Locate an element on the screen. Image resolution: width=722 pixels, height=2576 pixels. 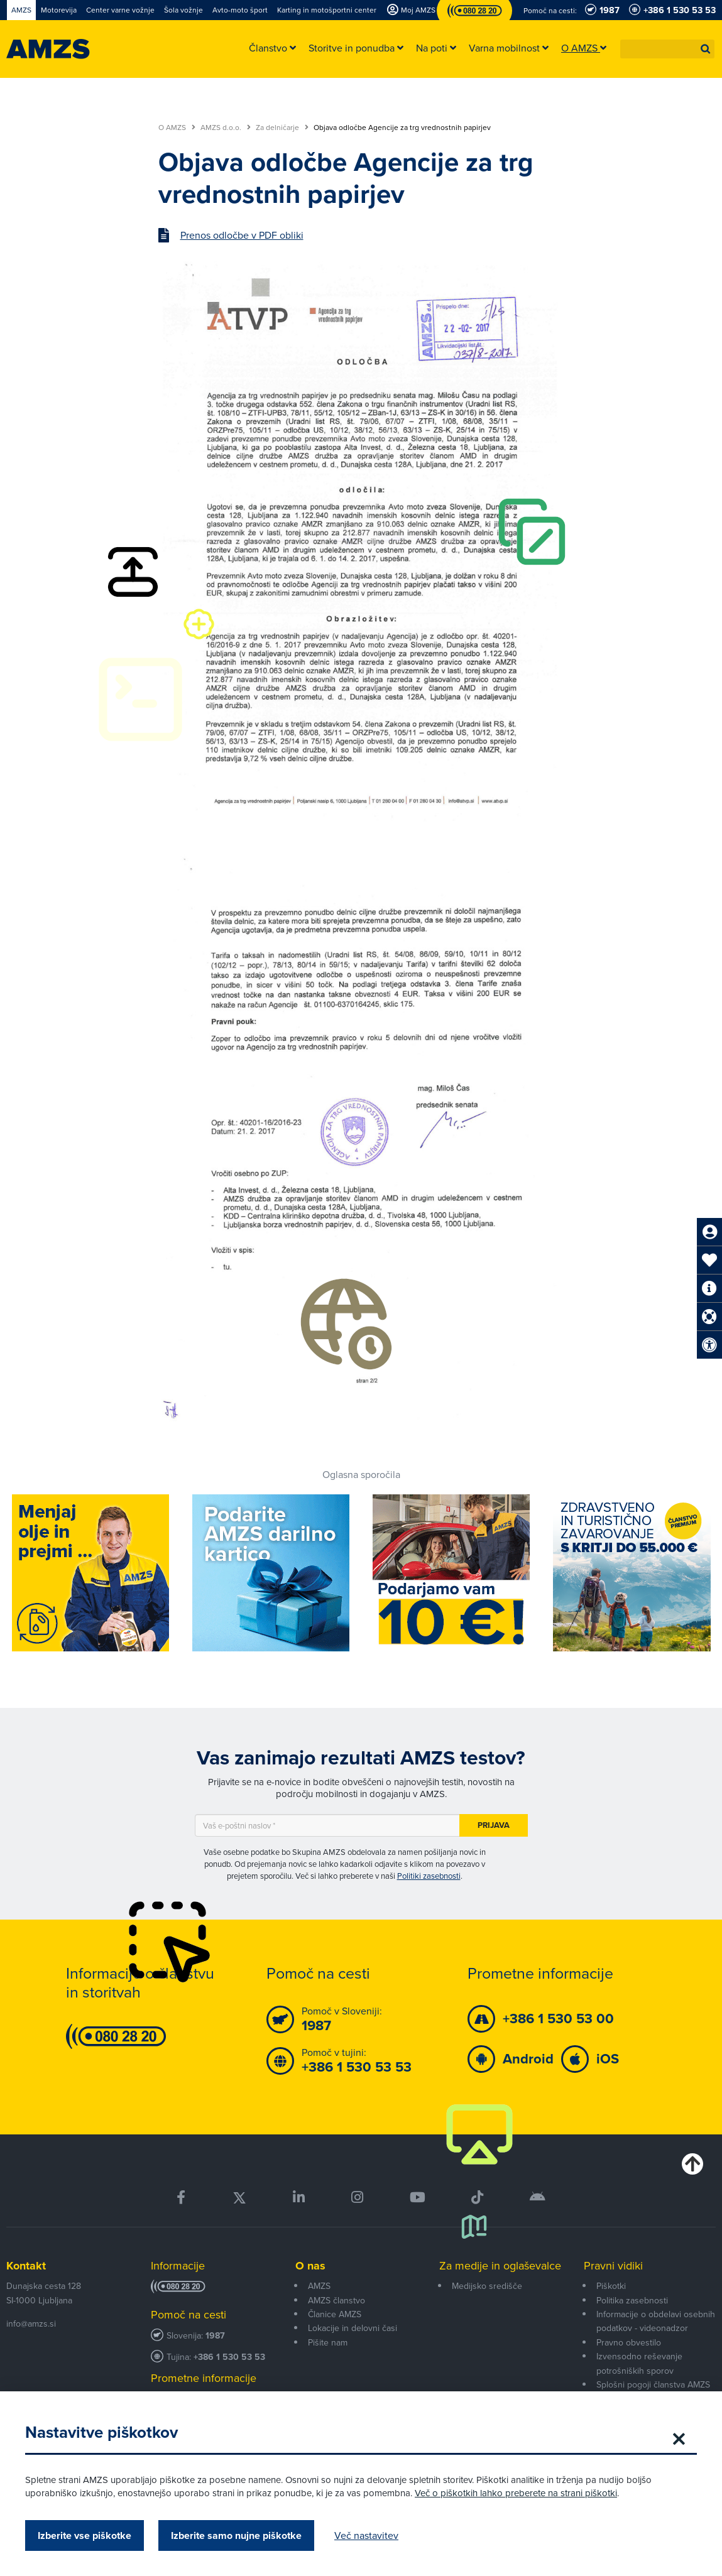
select or draw a custom region is located at coordinates (167, 1940).